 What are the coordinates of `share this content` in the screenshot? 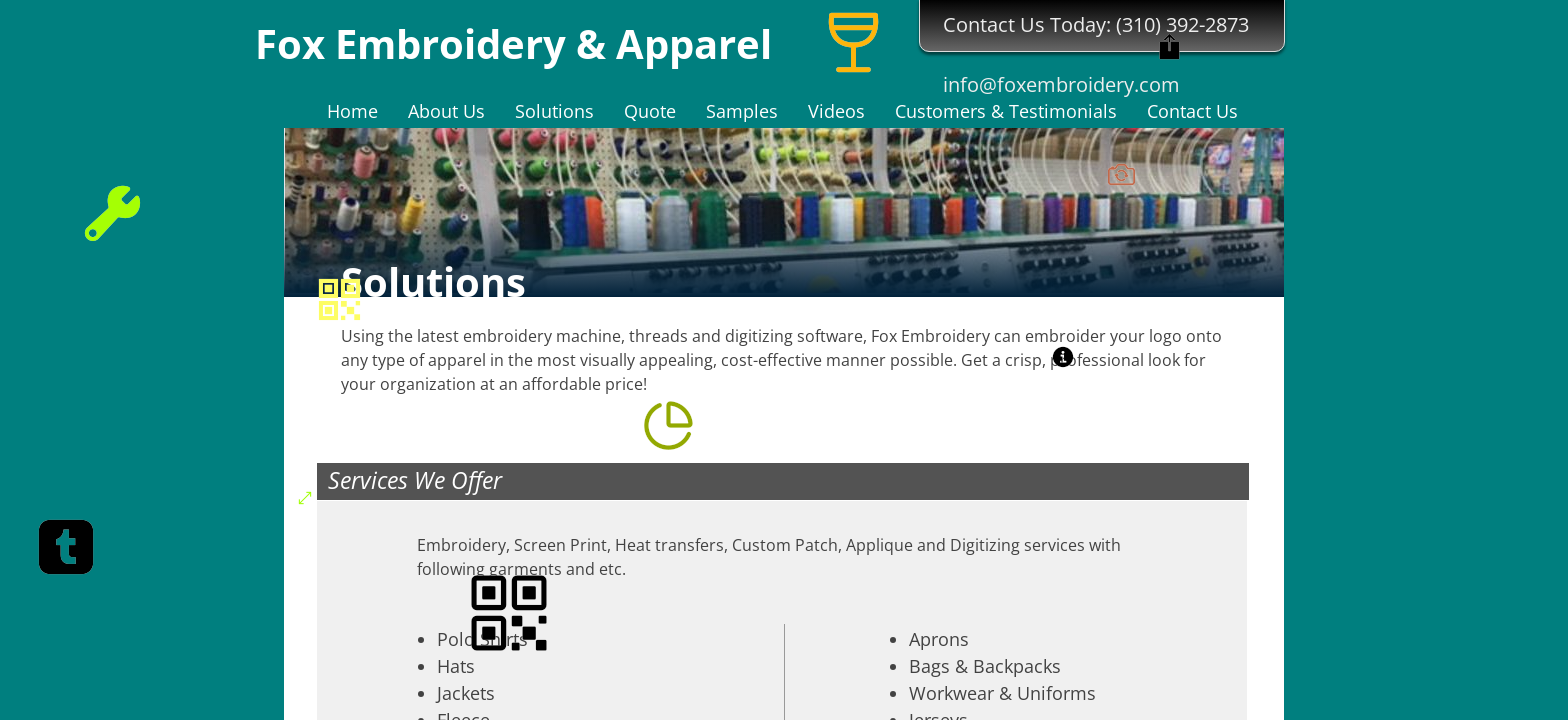 It's located at (1169, 46).